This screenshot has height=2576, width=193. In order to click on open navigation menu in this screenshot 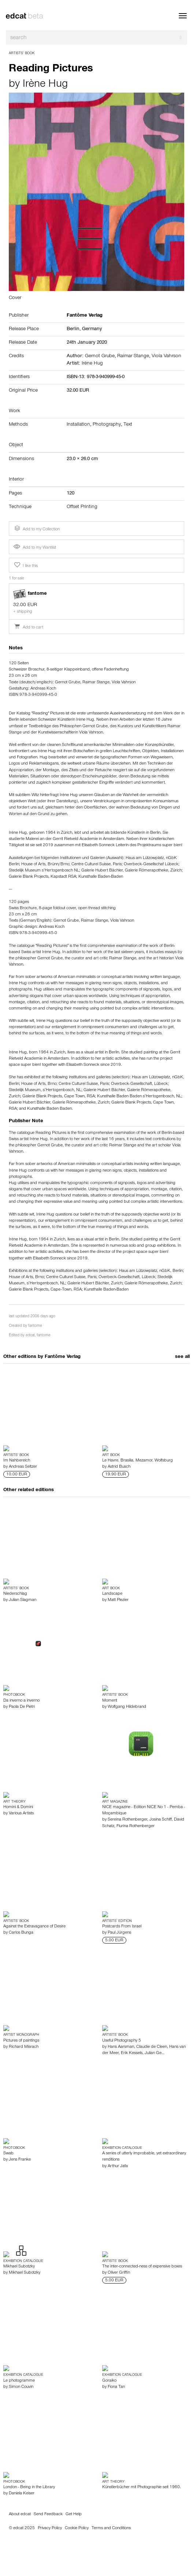, I will do `click(90, 239)`.